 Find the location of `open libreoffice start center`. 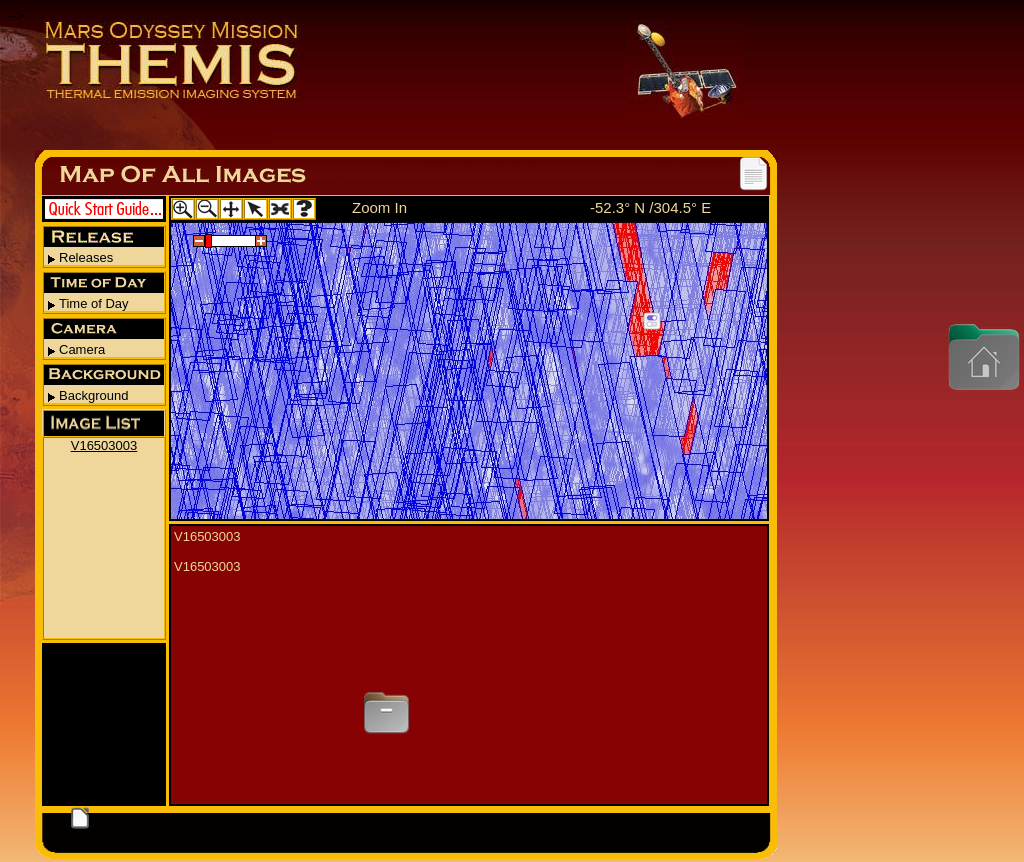

open libreoffice start center is located at coordinates (80, 818).